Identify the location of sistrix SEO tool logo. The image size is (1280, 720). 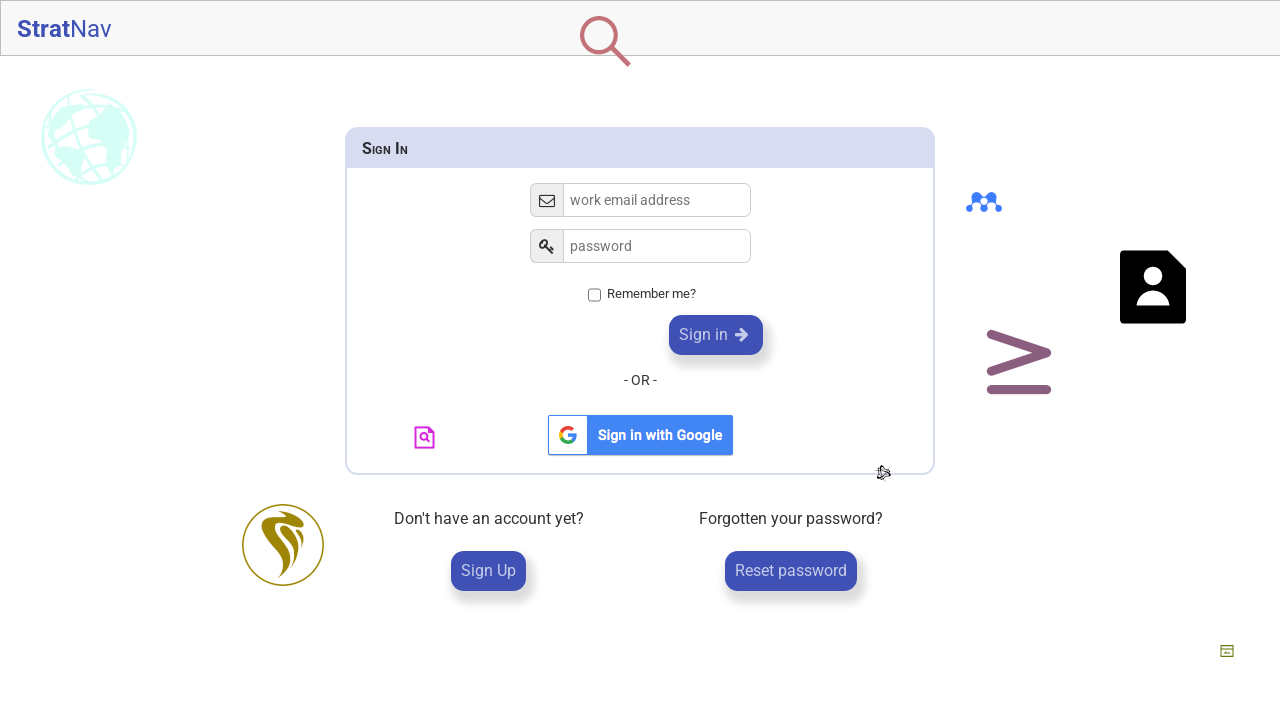
(605, 41).